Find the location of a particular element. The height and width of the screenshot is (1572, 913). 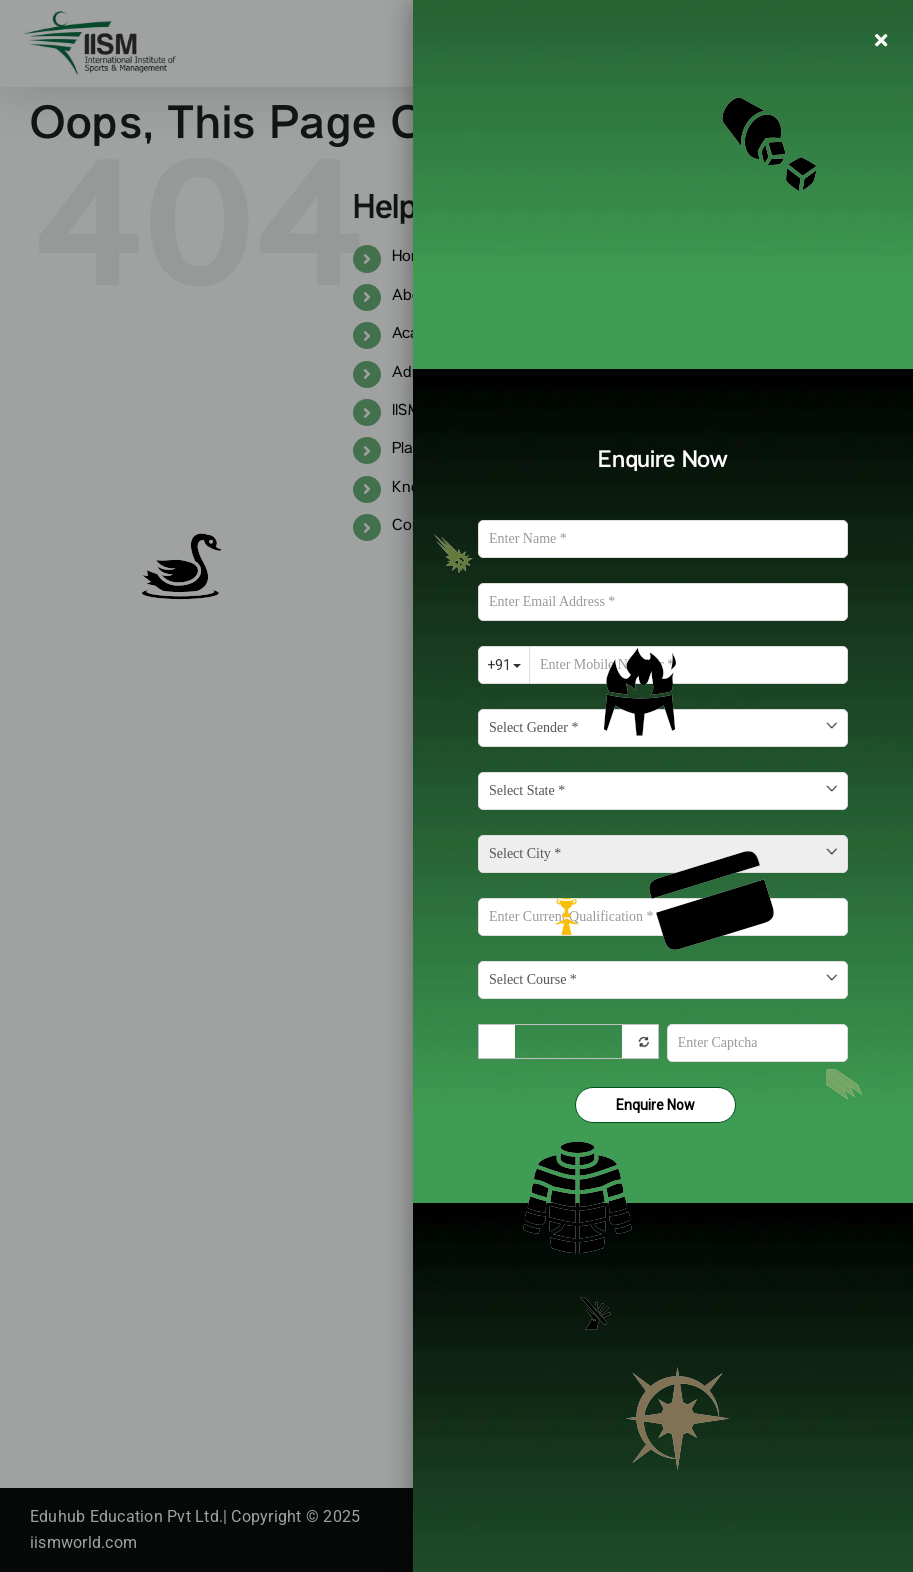

indicates a meteor shower or cosmic event in-game is located at coordinates (453, 554).